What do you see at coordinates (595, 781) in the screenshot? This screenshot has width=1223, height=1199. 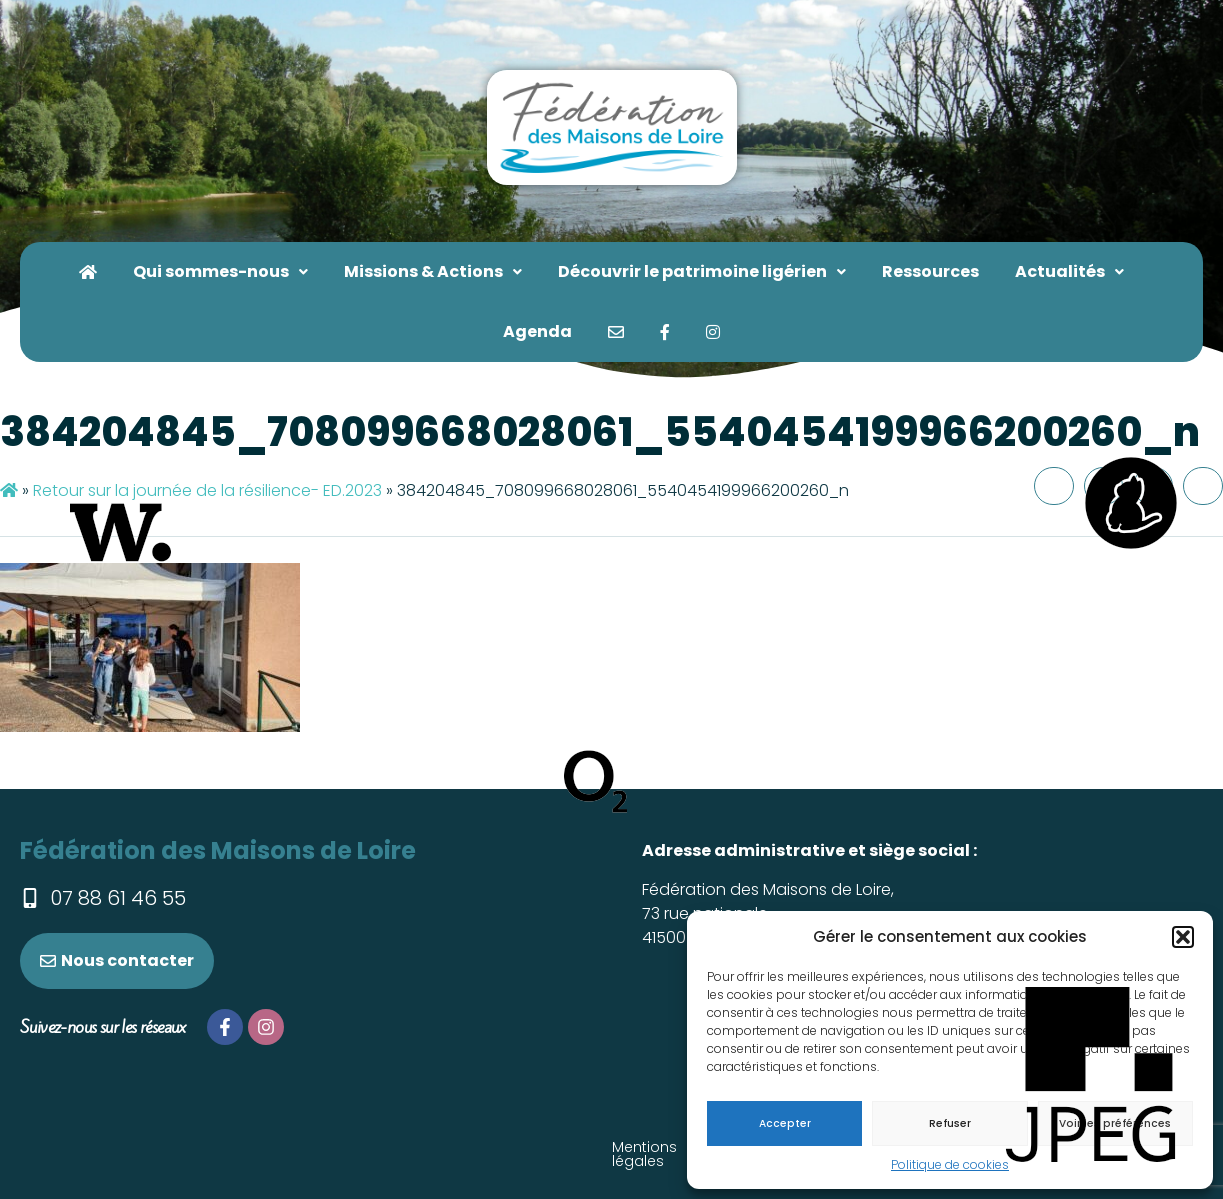 I see `O2 telecommunications brand logo` at bounding box center [595, 781].